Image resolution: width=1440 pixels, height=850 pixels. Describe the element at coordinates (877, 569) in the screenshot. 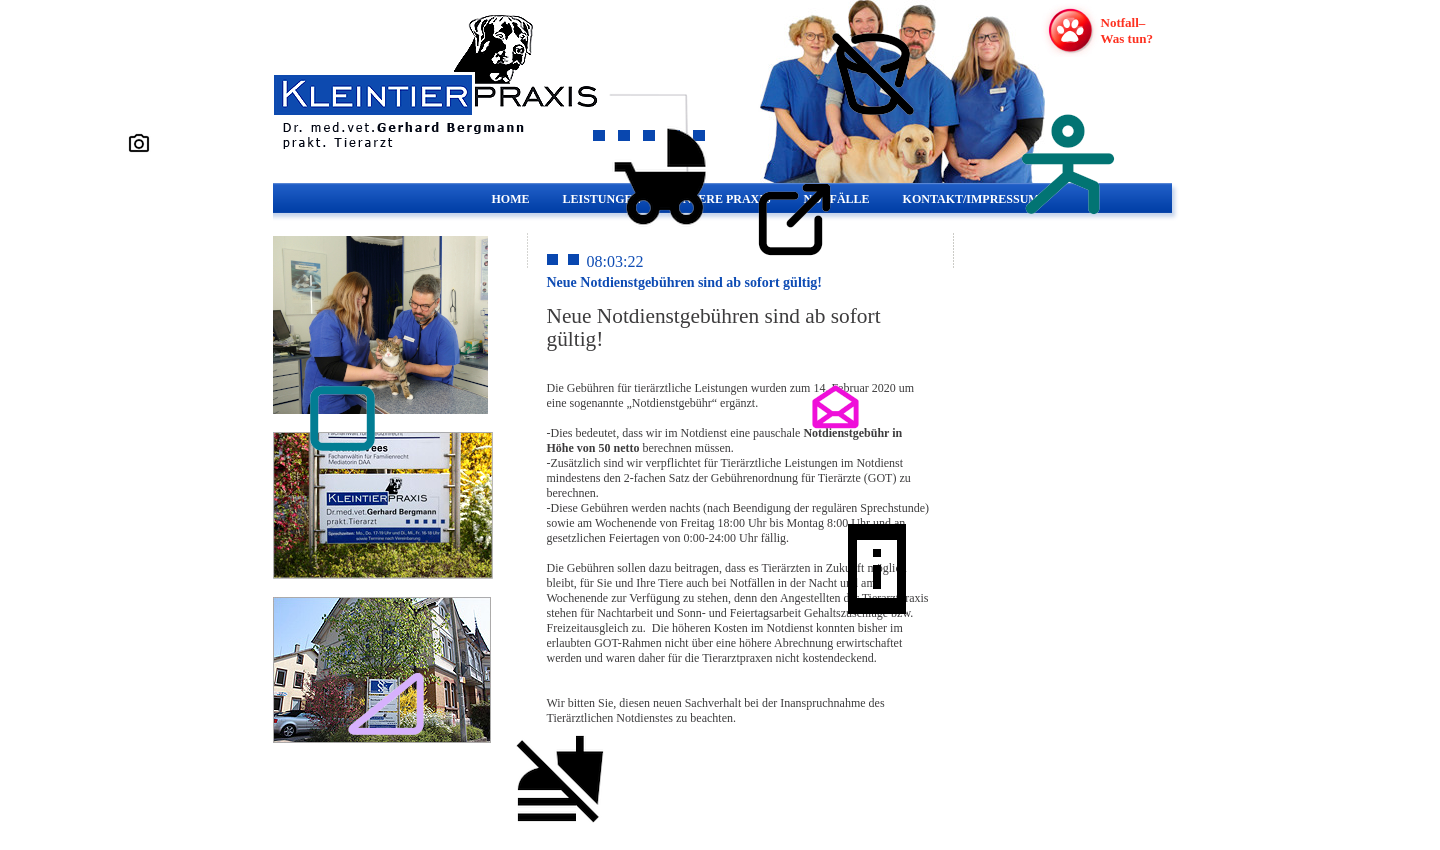

I see `view device information` at that location.